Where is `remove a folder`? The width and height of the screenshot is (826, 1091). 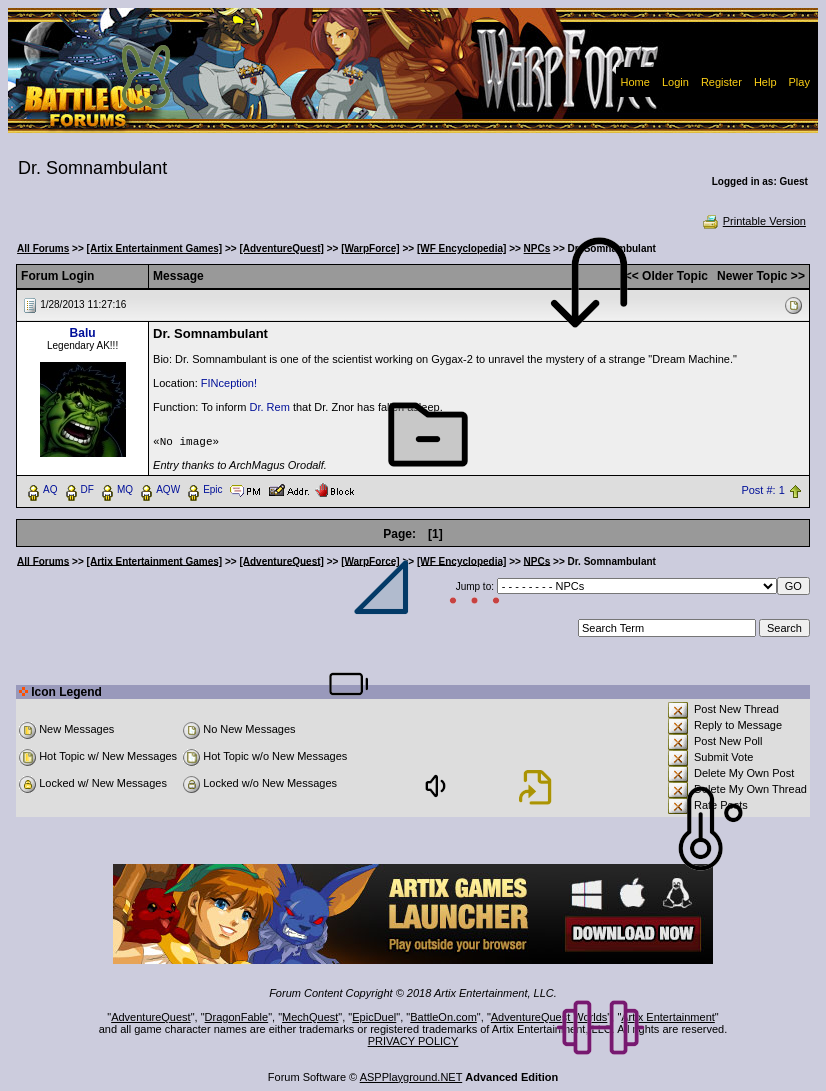
remove a folder is located at coordinates (428, 433).